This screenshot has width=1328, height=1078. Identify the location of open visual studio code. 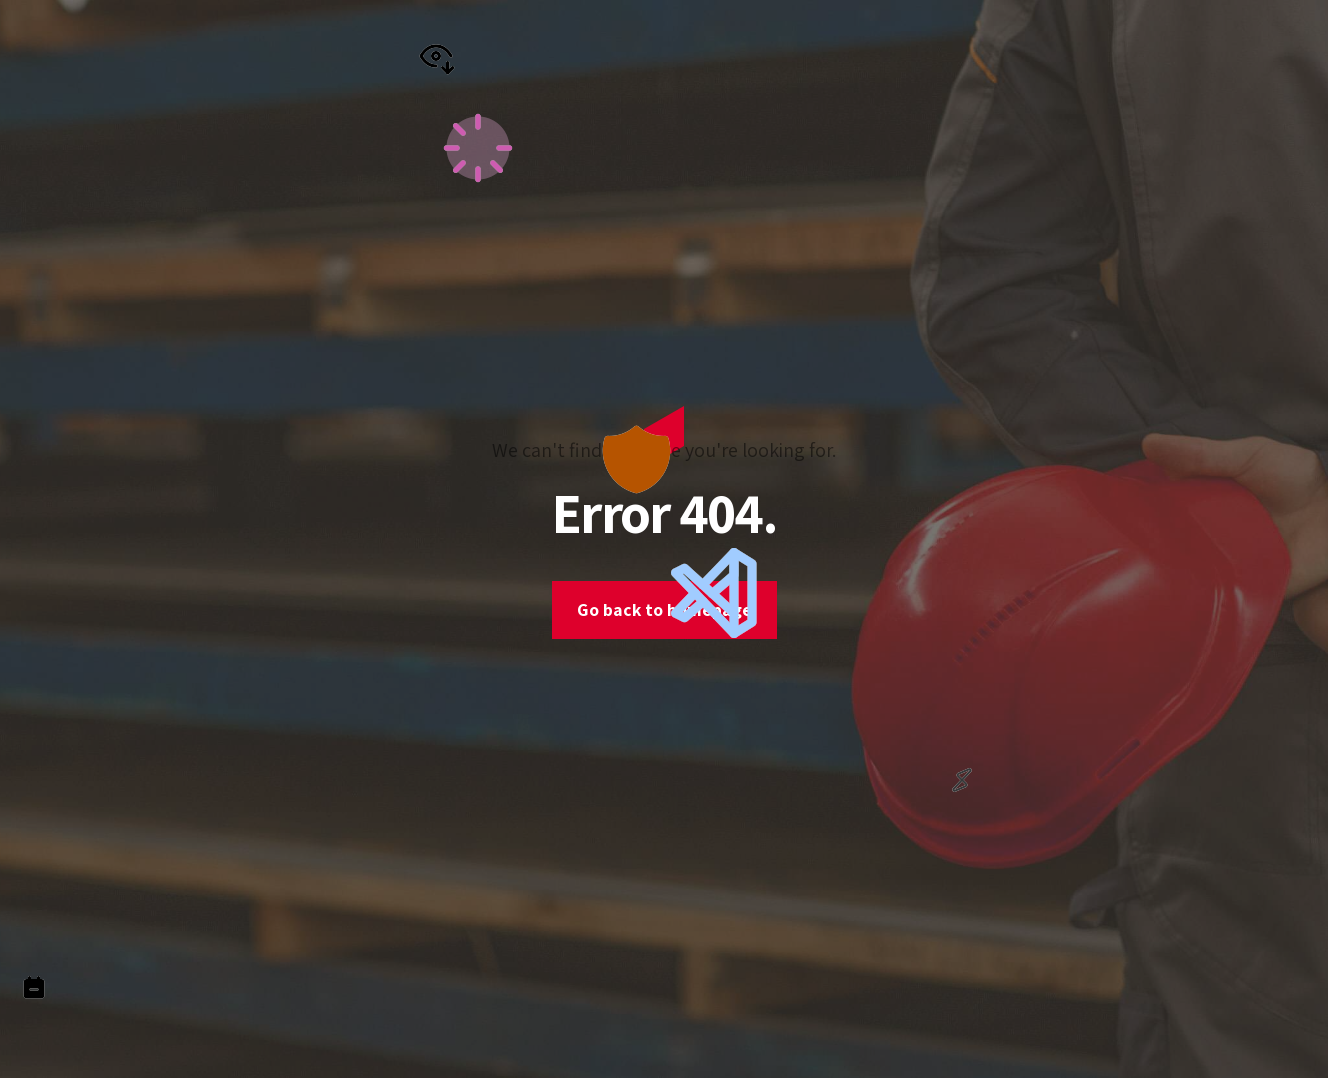
(716, 593).